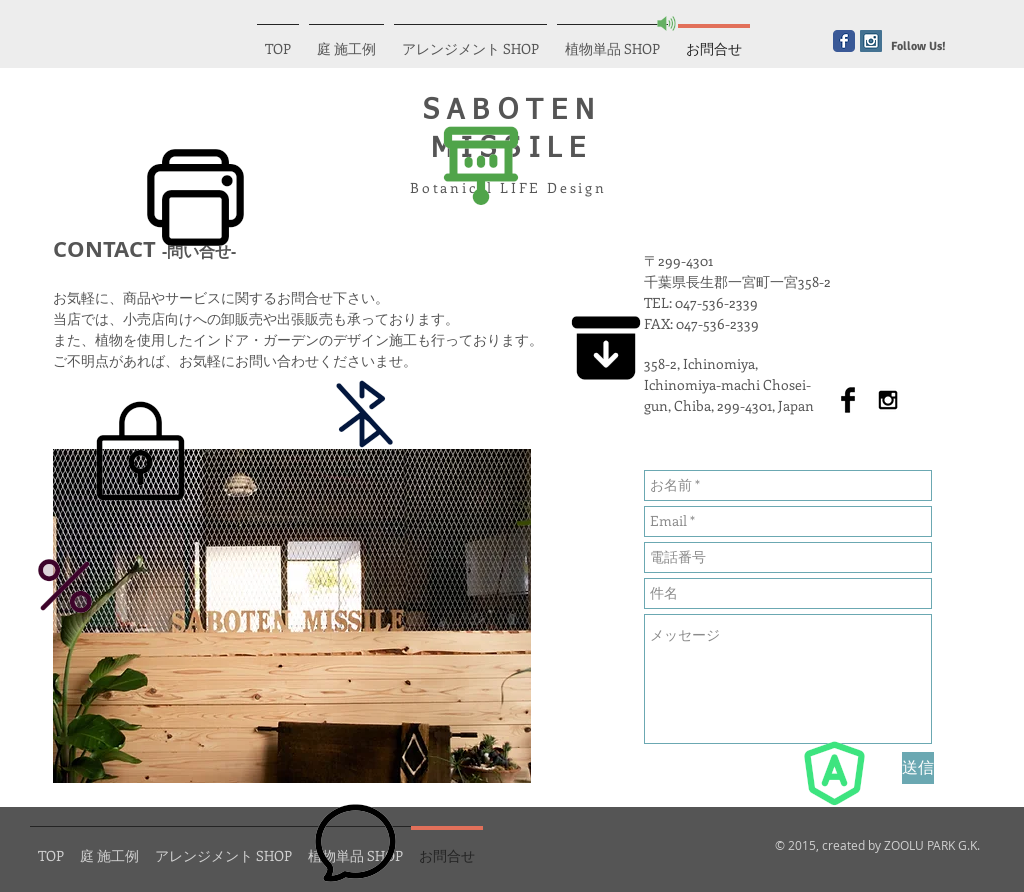 Image resolution: width=1024 pixels, height=892 pixels. I want to click on bluetooth is disabled or turned off, so click(362, 414).